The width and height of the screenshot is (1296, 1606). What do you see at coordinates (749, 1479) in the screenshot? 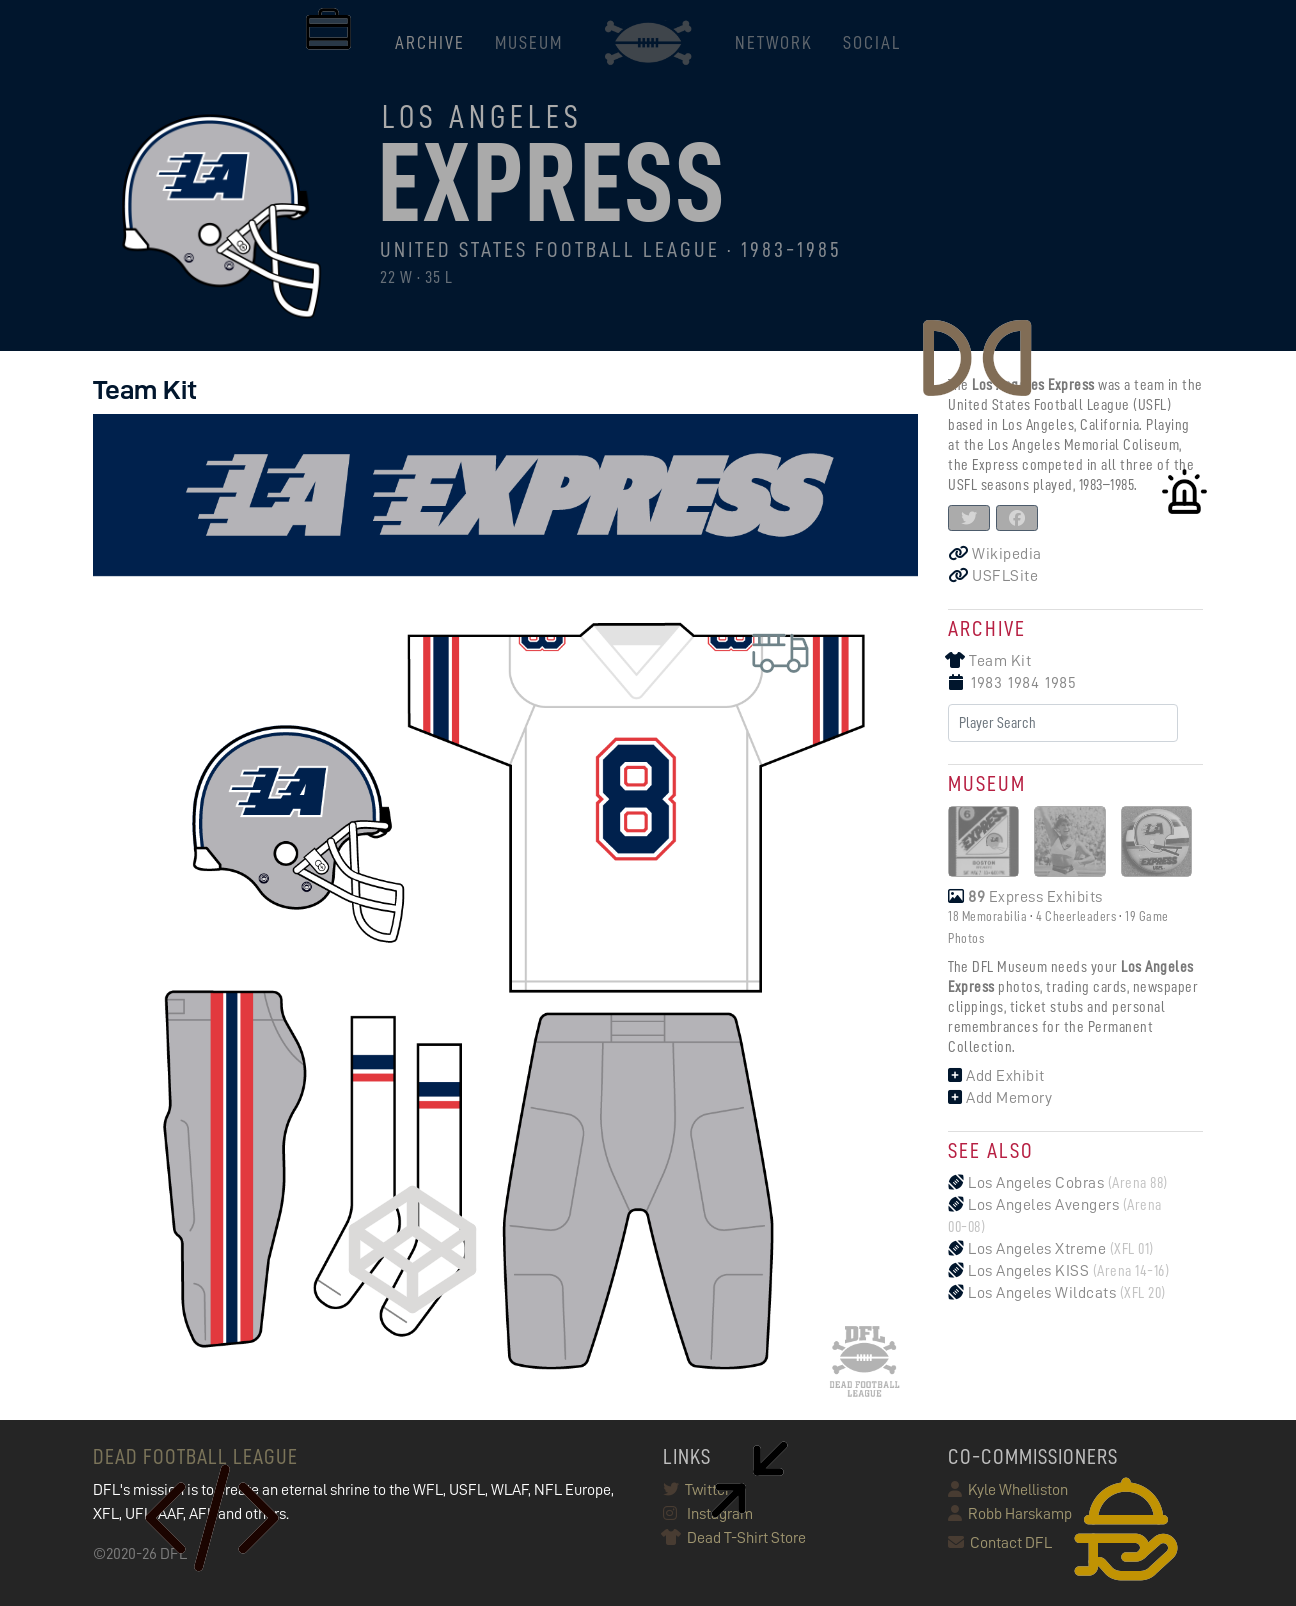
I see `minimize or collapse the current window` at bounding box center [749, 1479].